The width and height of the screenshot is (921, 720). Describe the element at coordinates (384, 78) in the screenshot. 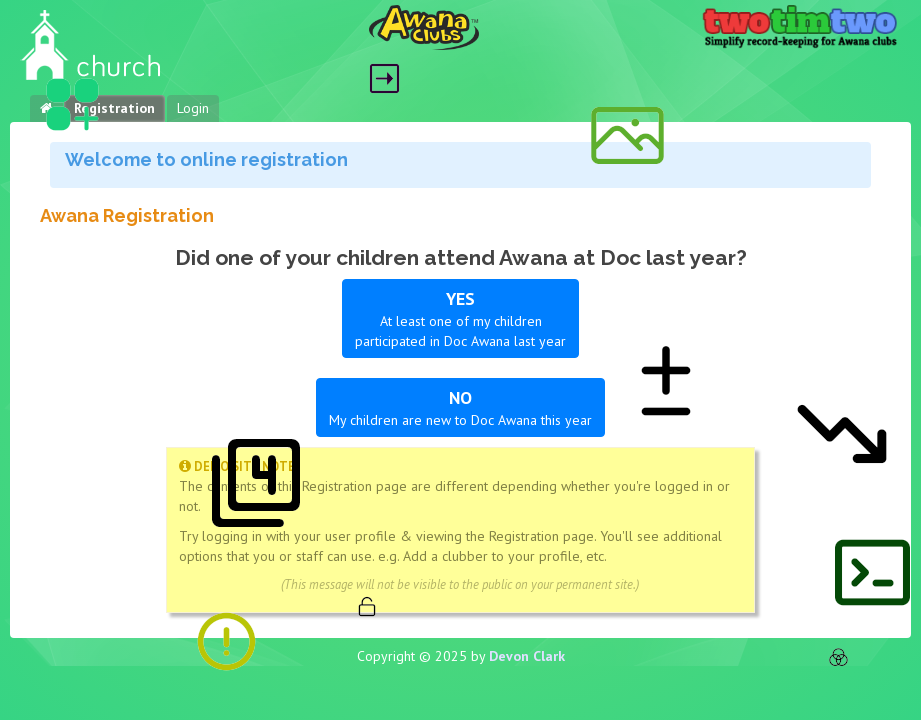

I see `indicates a renamed file in a diff view` at that location.